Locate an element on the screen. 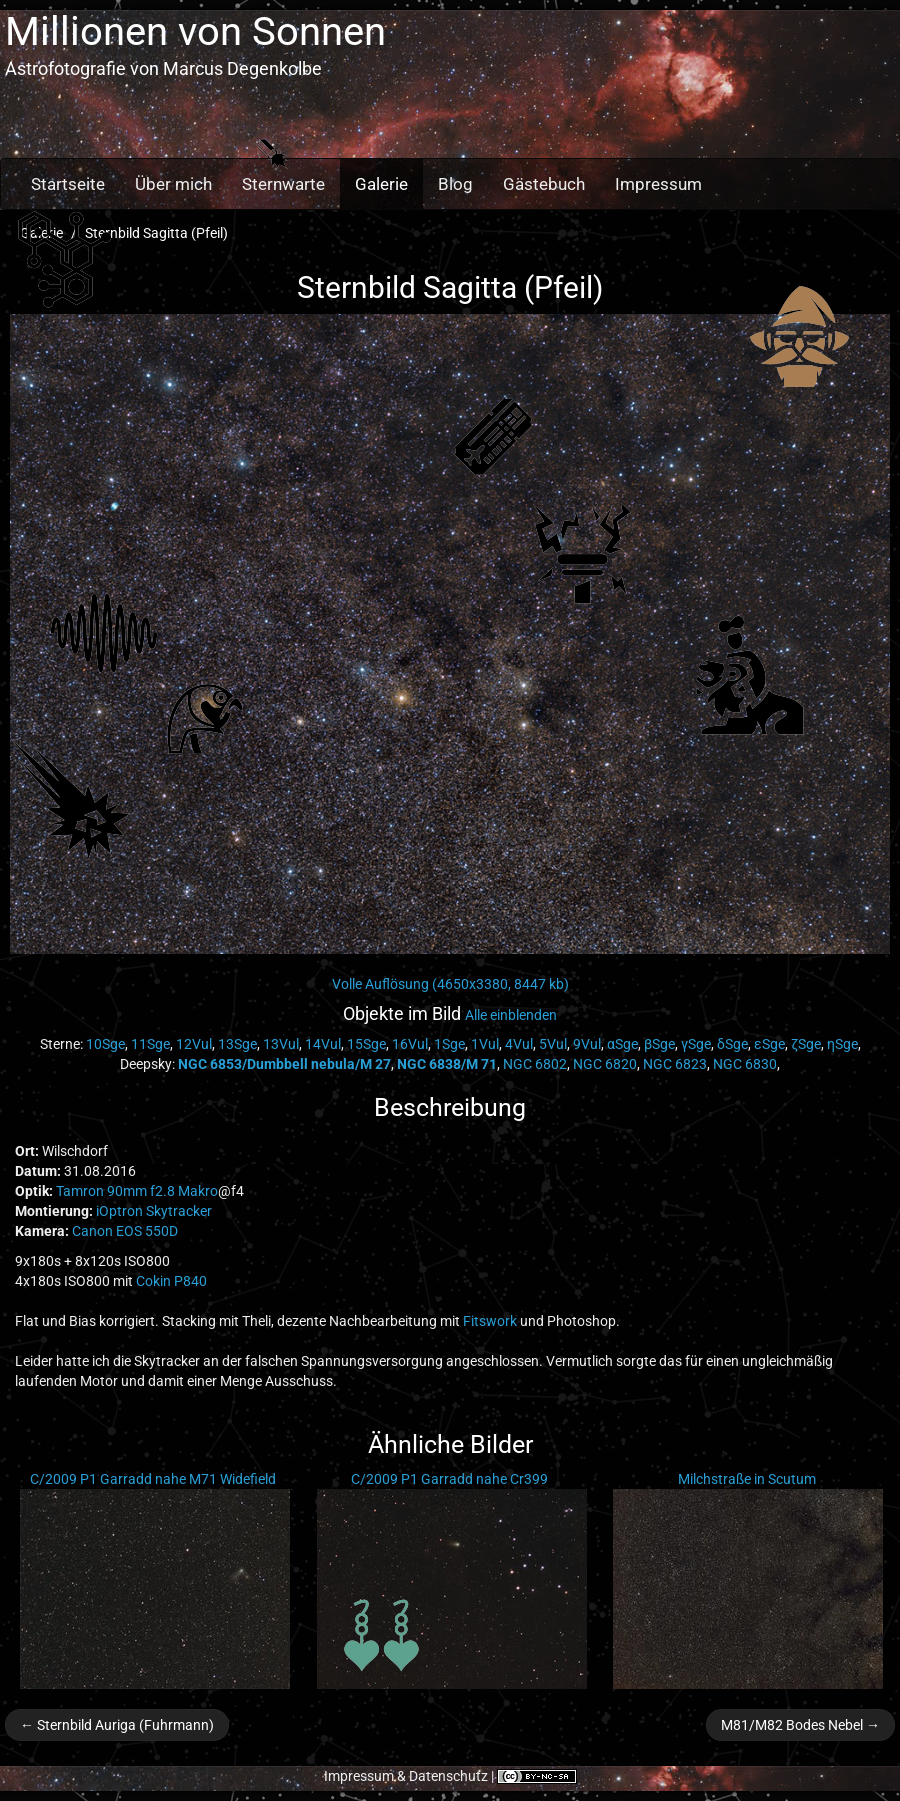 The image size is (900, 1801). strength tarot card icon is located at coordinates (744, 675).